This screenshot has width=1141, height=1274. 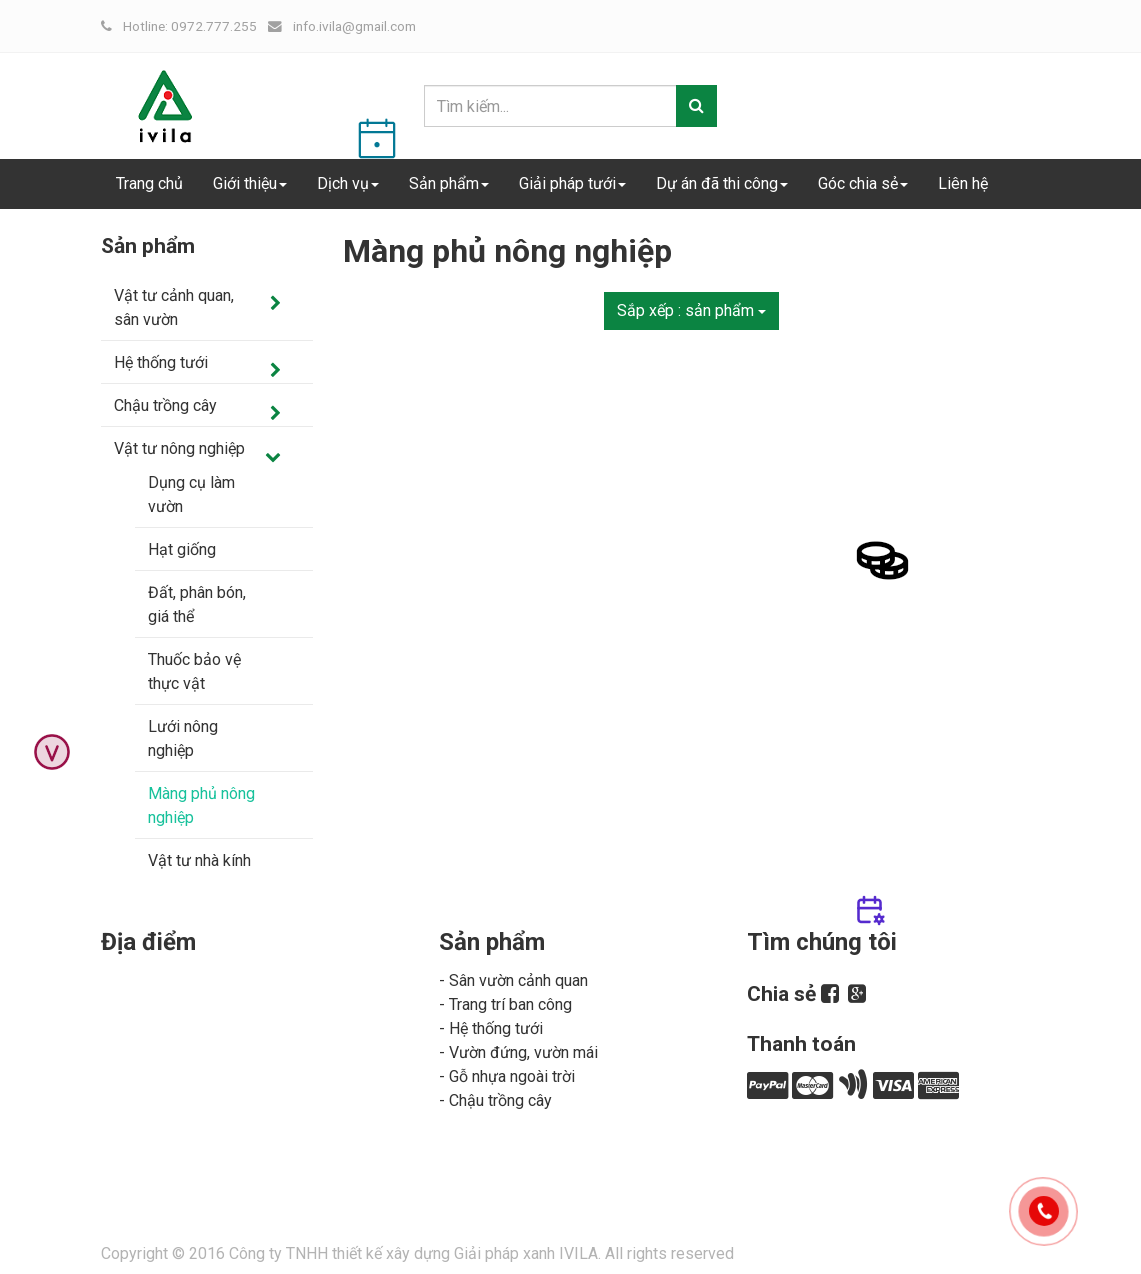 I want to click on access calendar settings, so click(x=869, y=909).